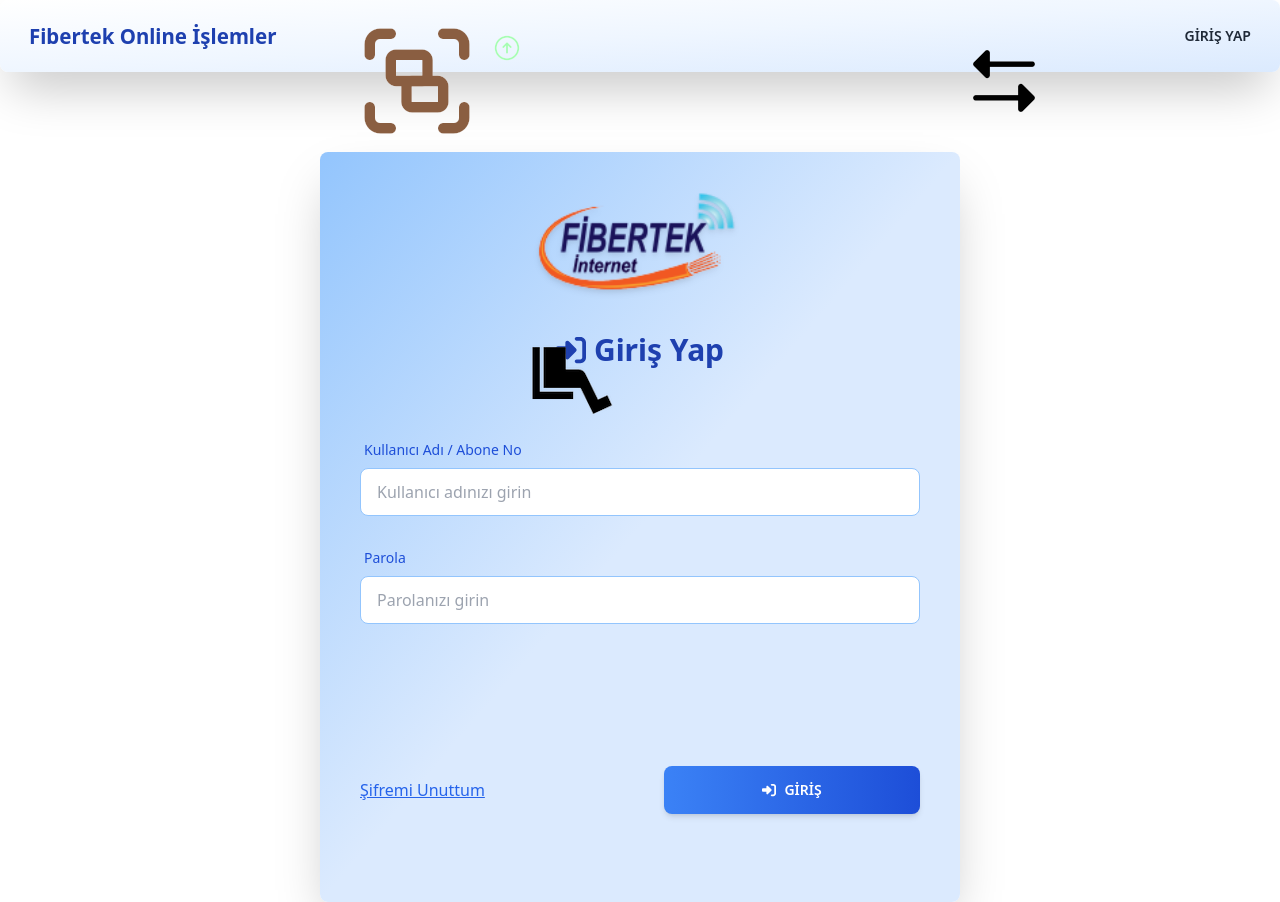  Describe the element at coordinates (569, 380) in the screenshot. I see `select extra legroom seat option` at that location.